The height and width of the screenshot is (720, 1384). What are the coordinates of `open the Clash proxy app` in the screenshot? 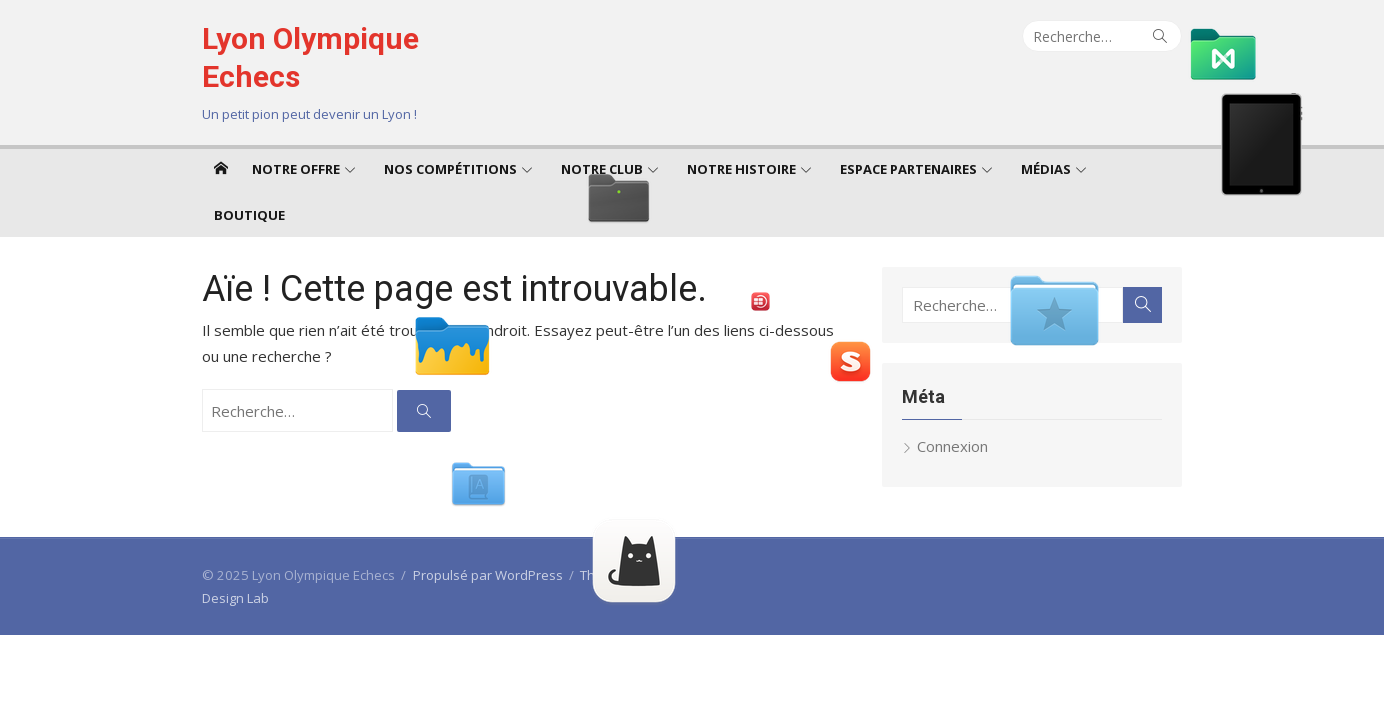 It's located at (634, 561).